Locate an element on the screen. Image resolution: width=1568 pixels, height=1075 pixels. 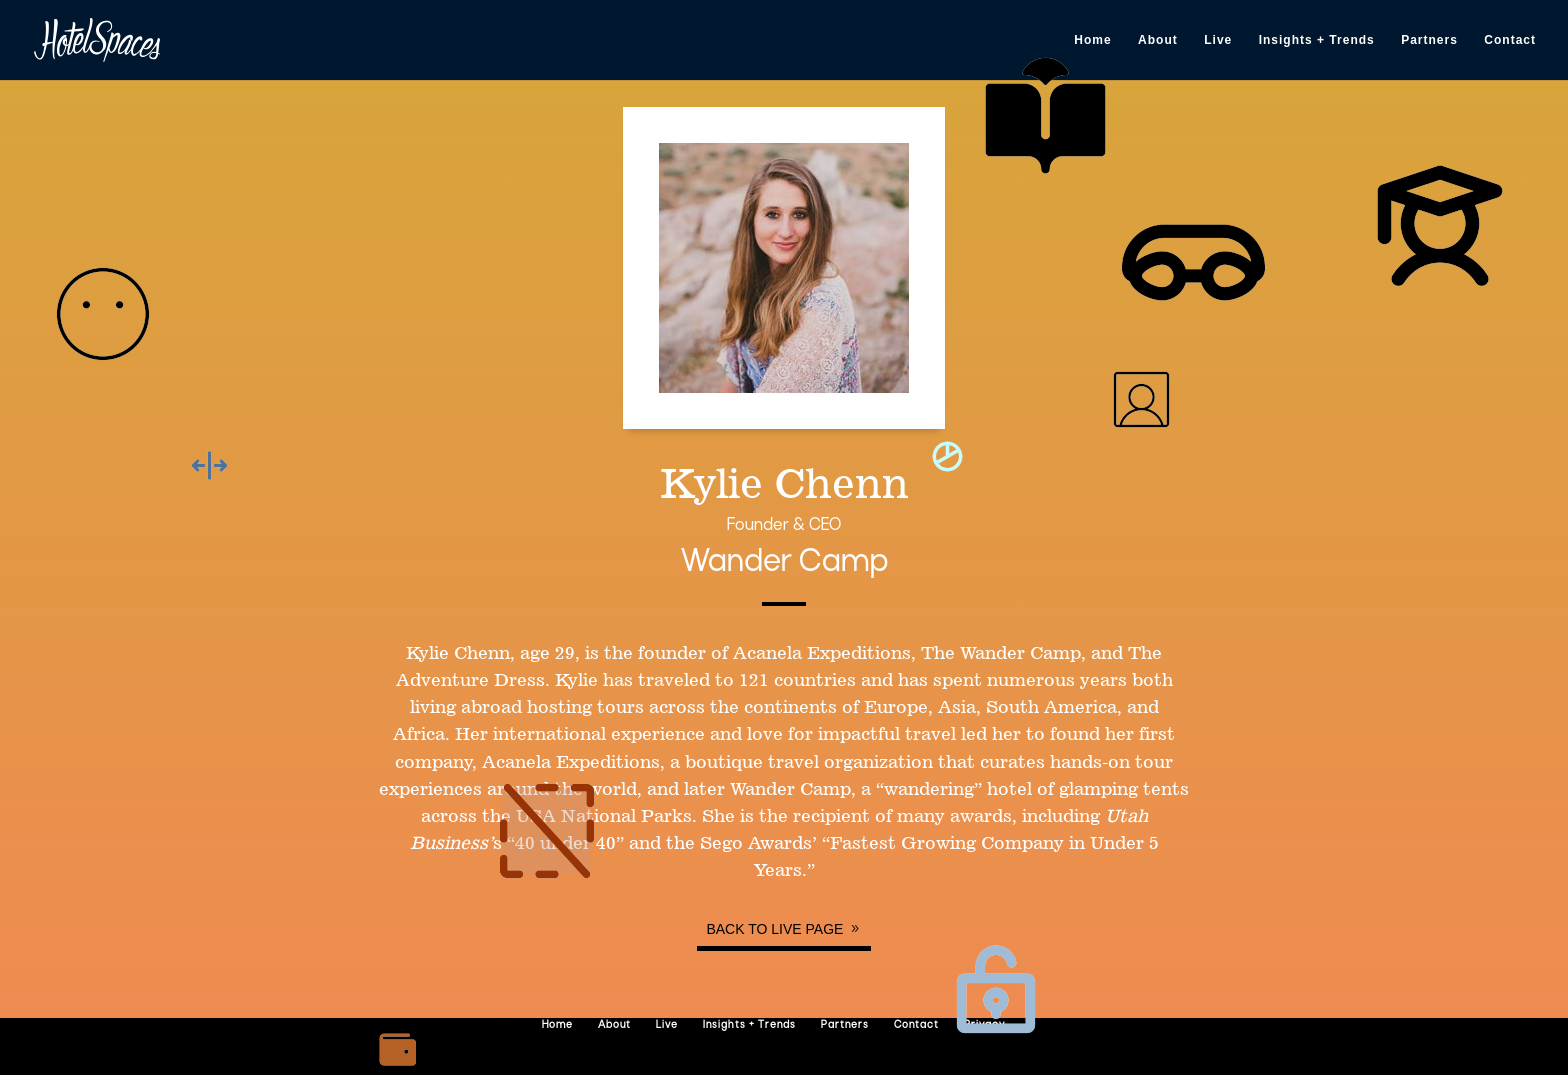
unlock with key authentication is located at coordinates (996, 994).